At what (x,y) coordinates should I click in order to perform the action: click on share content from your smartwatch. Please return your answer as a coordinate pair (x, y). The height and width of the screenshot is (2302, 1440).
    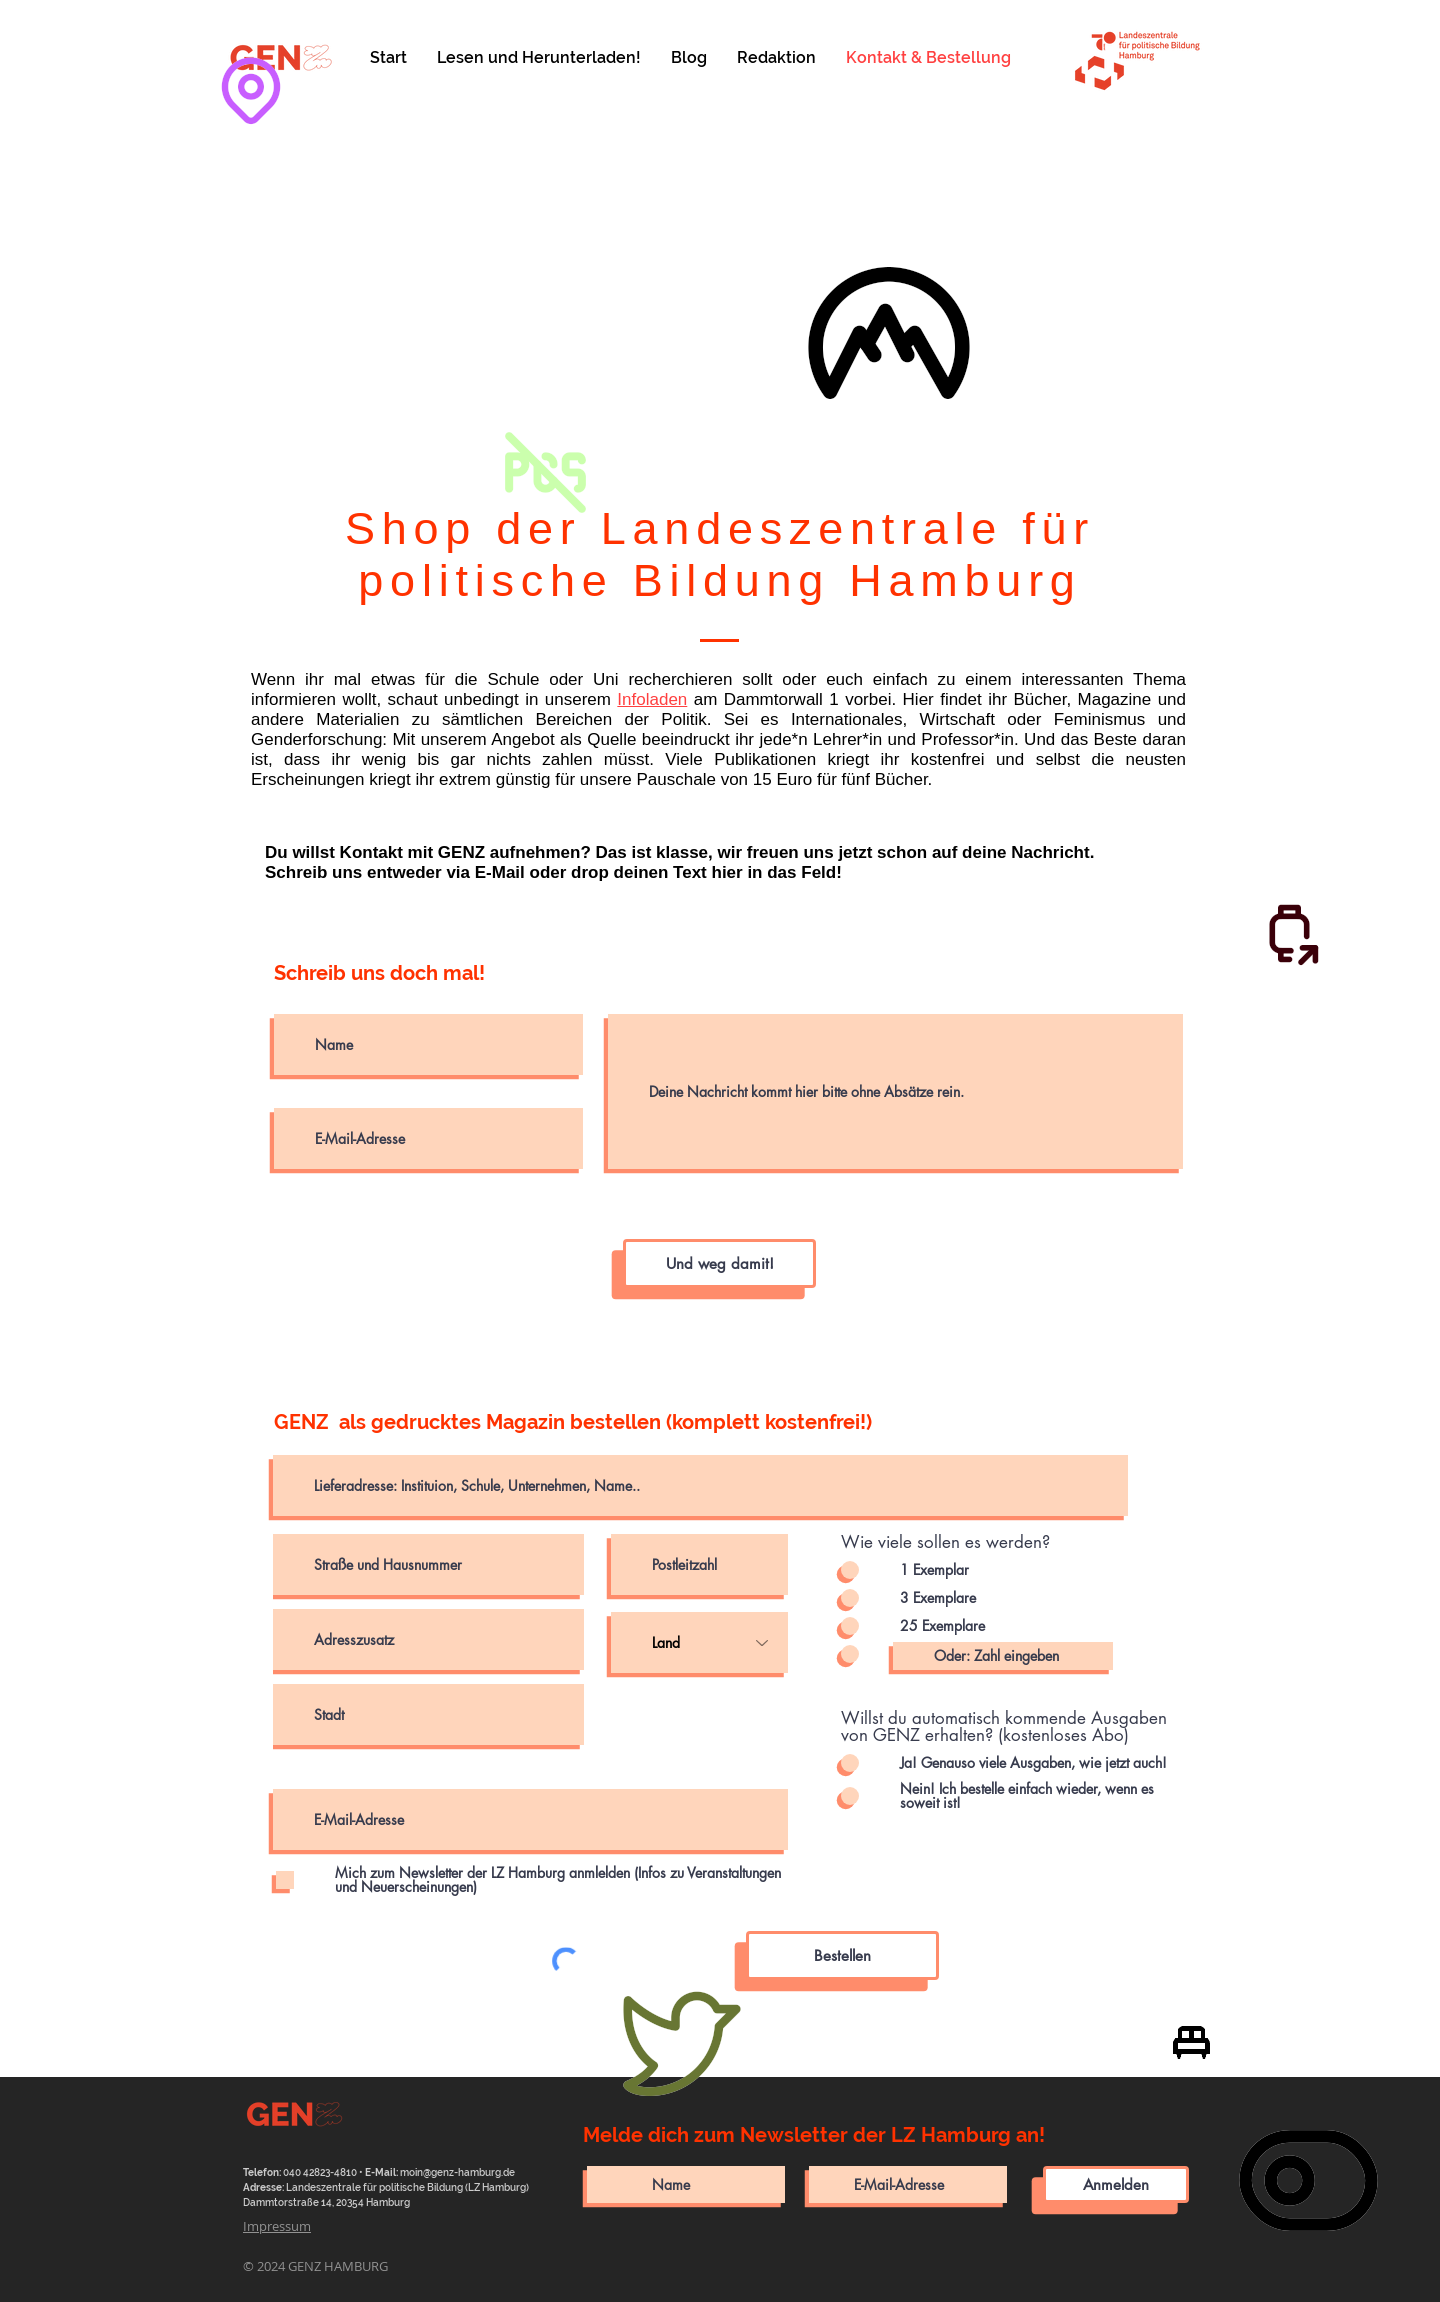
    Looking at the image, I should click on (1289, 933).